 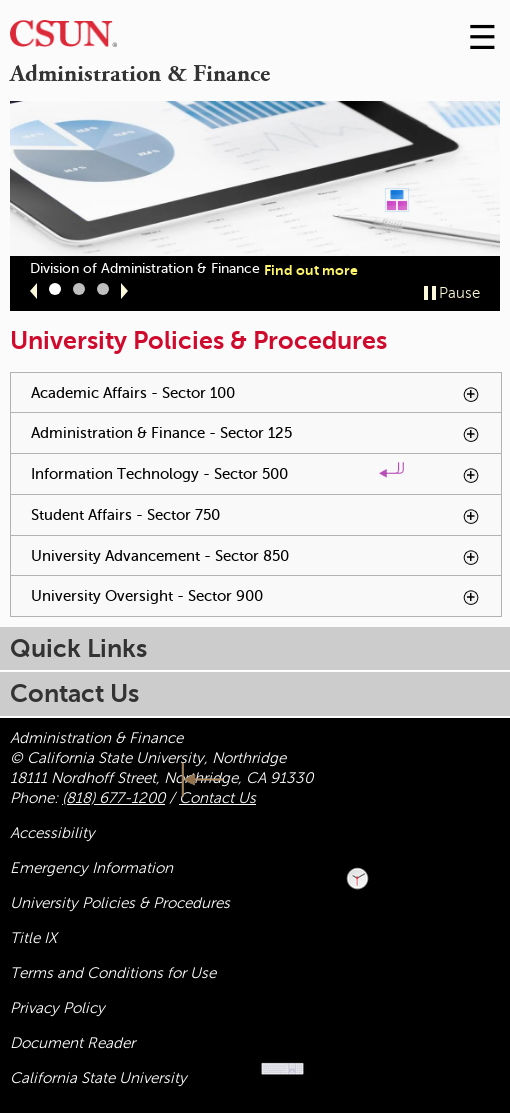 What do you see at coordinates (357, 878) in the screenshot?
I see `open recently accessed documents` at bounding box center [357, 878].